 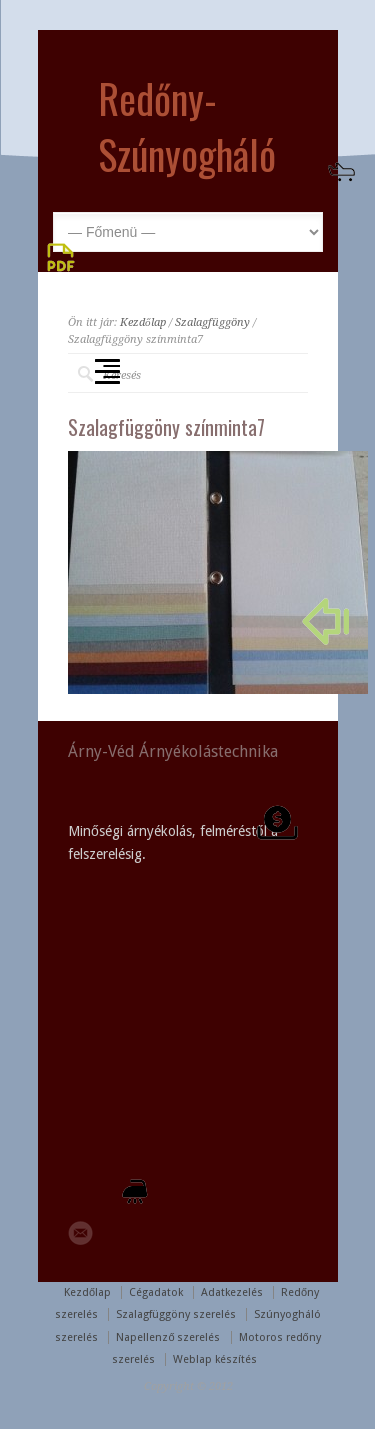 I want to click on indicates flight is taxiing on runway, so click(x=341, y=171).